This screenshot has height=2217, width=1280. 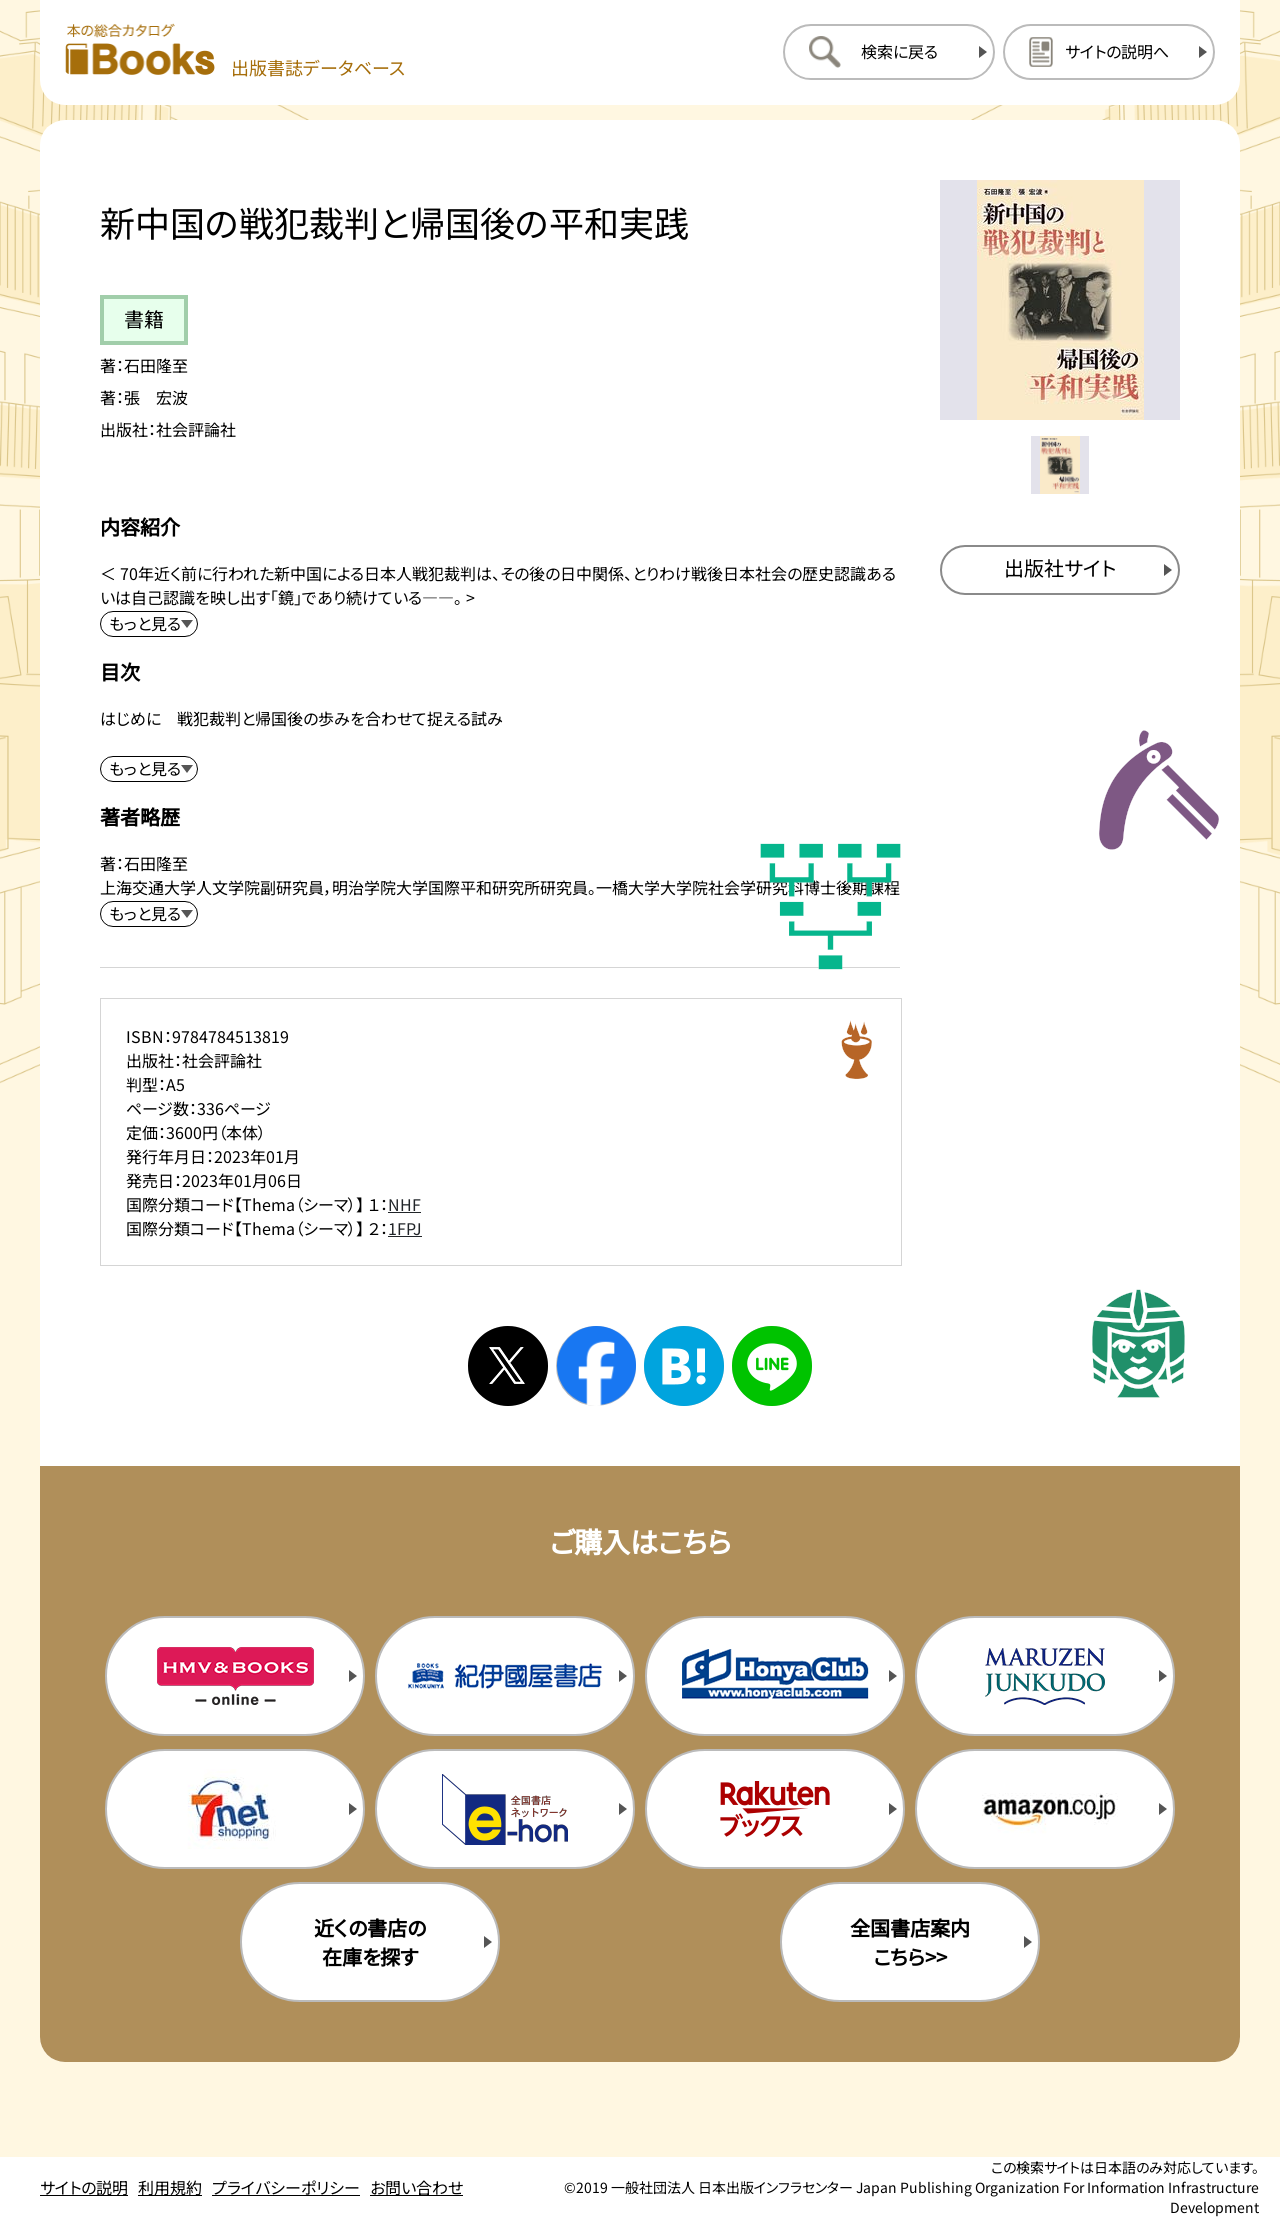 I want to click on select a potion or elixir item, so click(x=856, y=1049).